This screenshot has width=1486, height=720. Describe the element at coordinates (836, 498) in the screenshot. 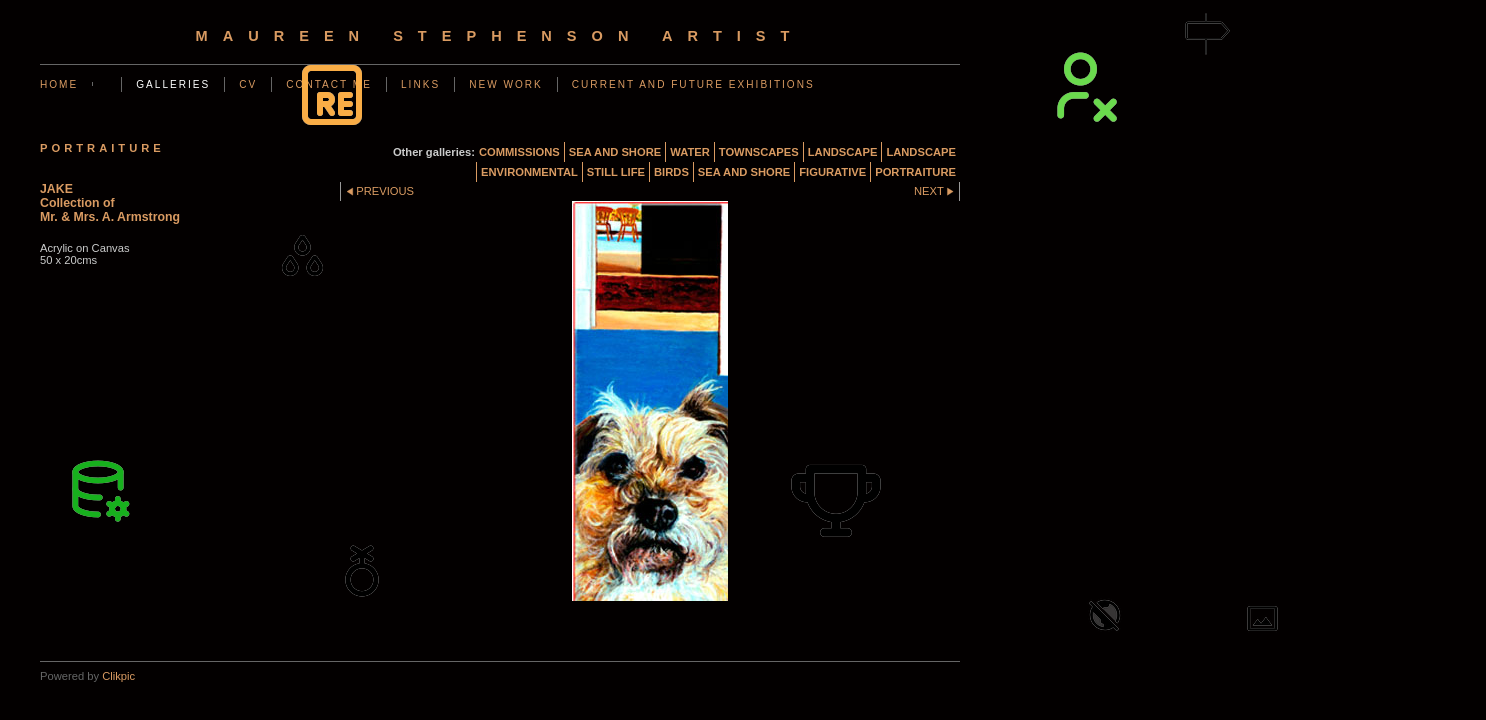

I see `view achievements or awards` at that location.